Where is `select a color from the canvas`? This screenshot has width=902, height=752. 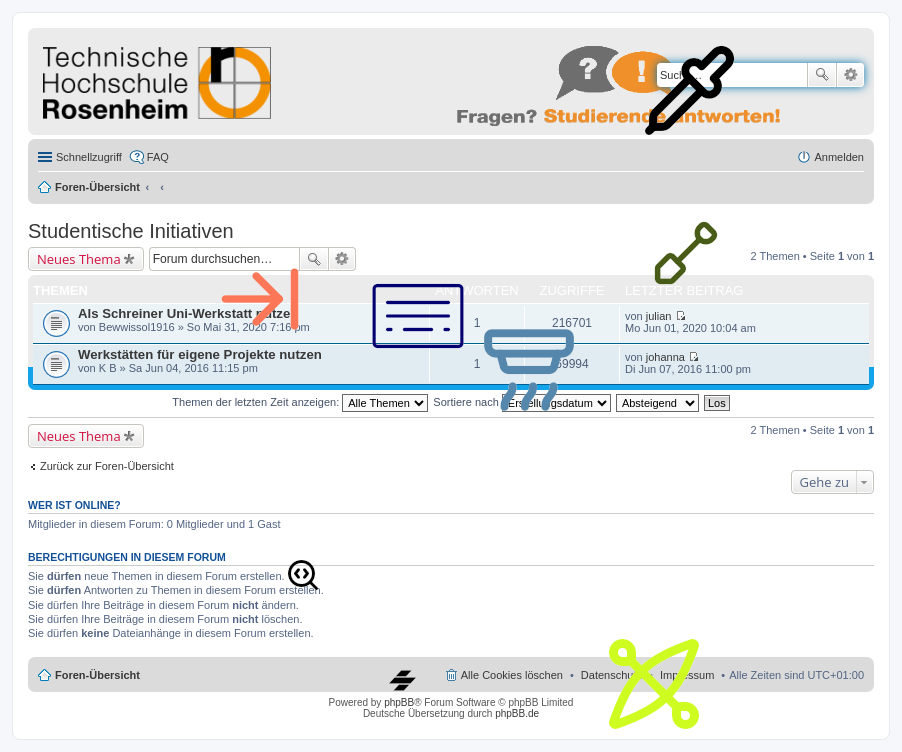 select a color from the canvas is located at coordinates (689, 90).